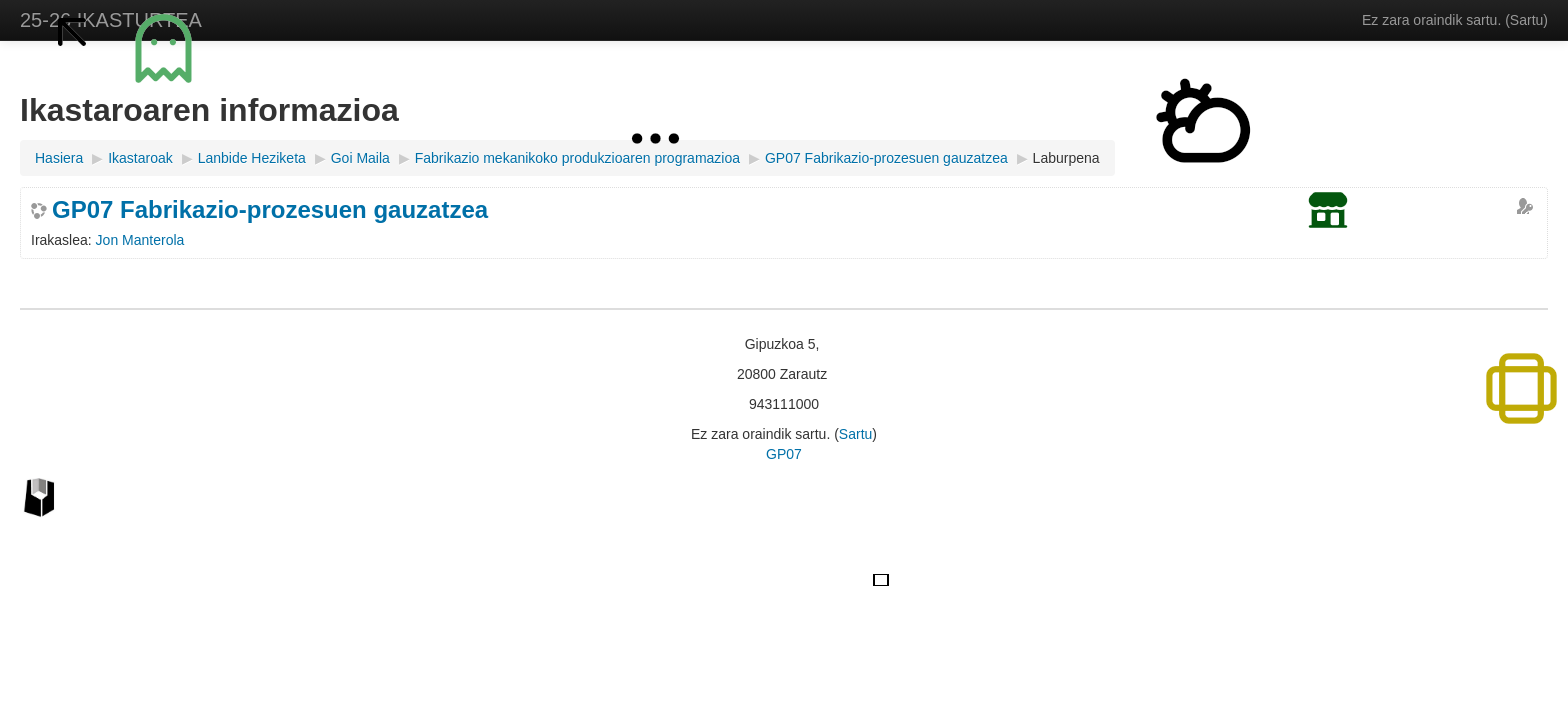 Image resolution: width=1568 pixels, height=720 pixels. What do you see at coordinates (1521, 388) in the screenshot?
I see `adjust aspect ratio settings` at bounding box center [1521, 388].